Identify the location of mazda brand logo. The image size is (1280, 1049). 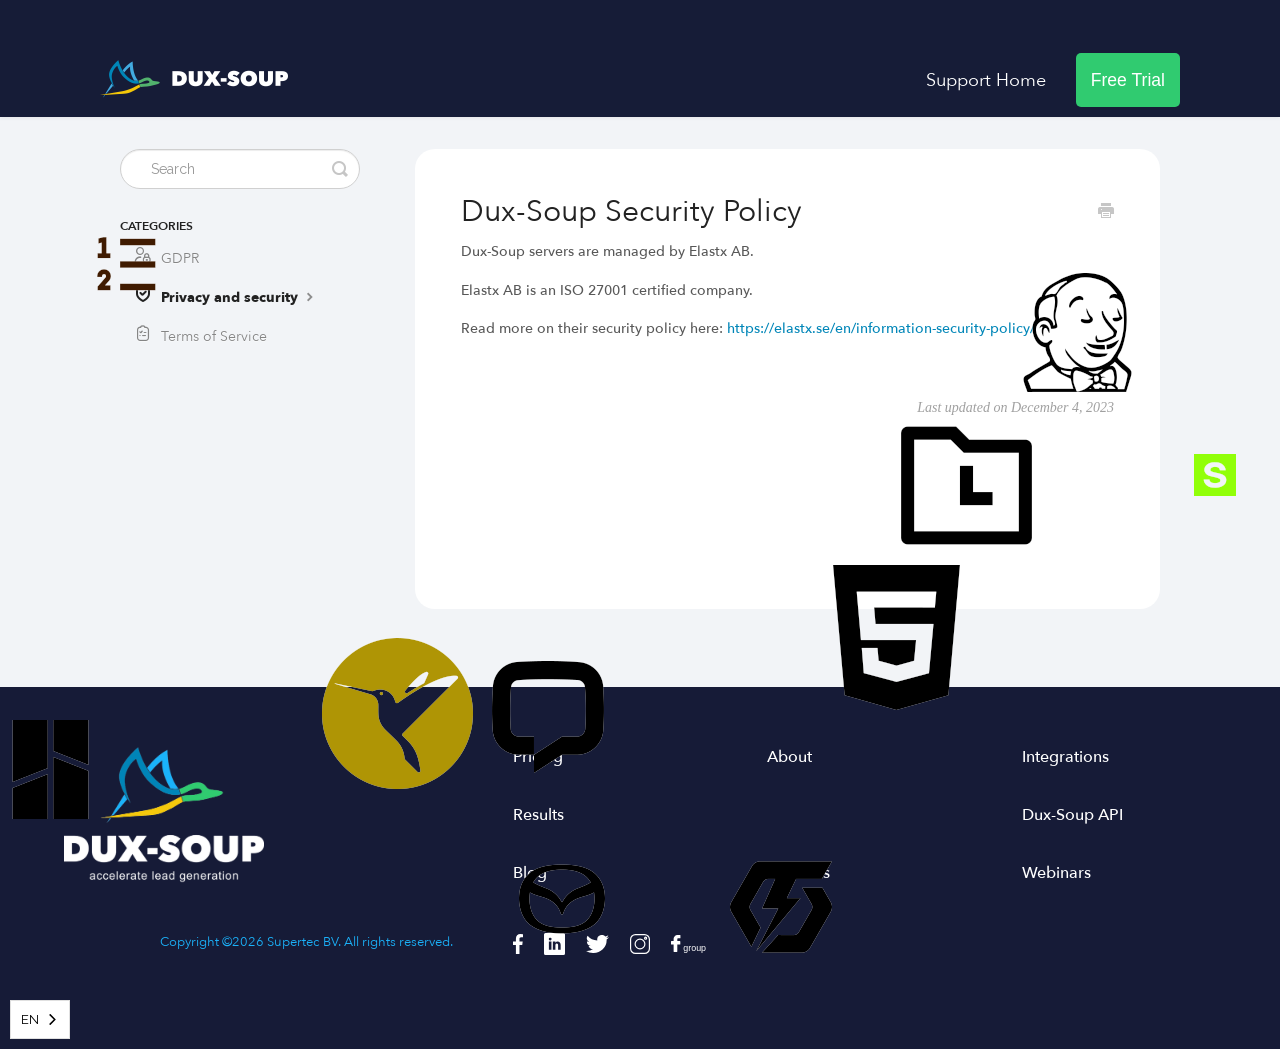
(562, 899).